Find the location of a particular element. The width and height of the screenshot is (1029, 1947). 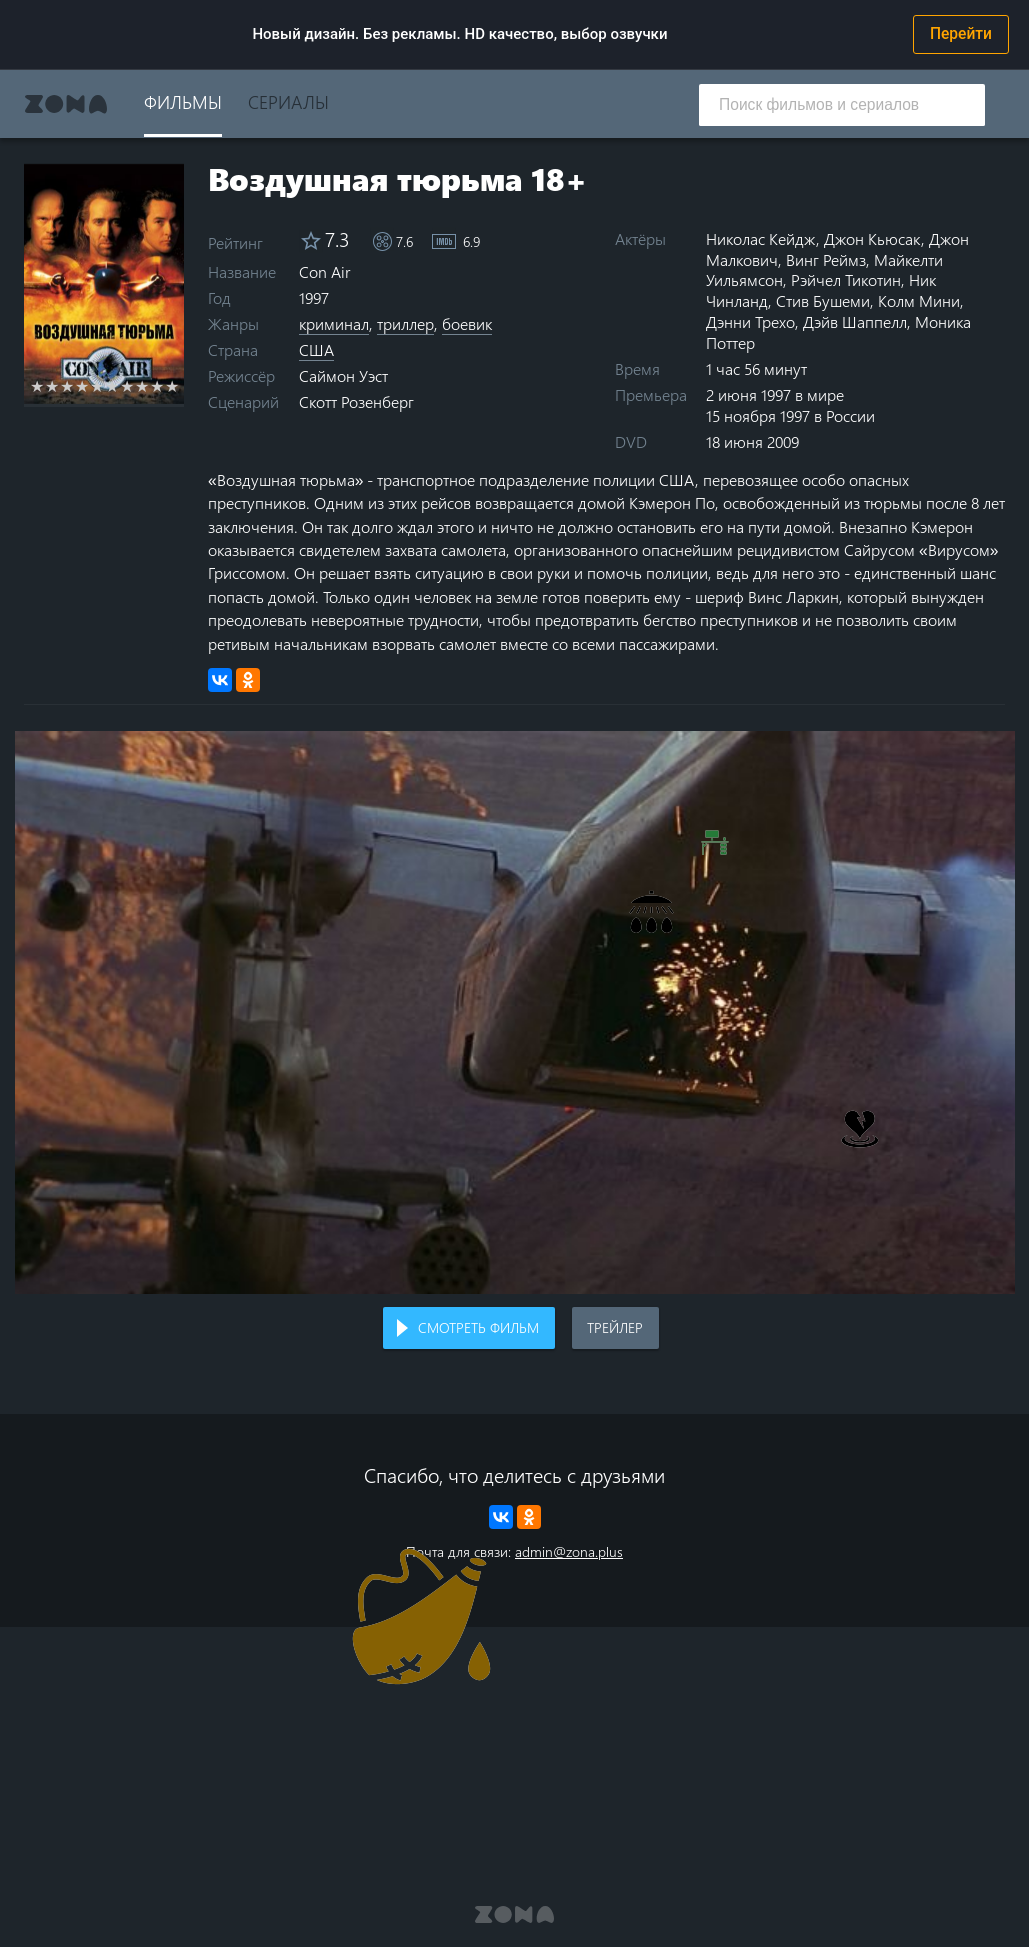

access workspace or office settings is located at coordinates (715, 840).